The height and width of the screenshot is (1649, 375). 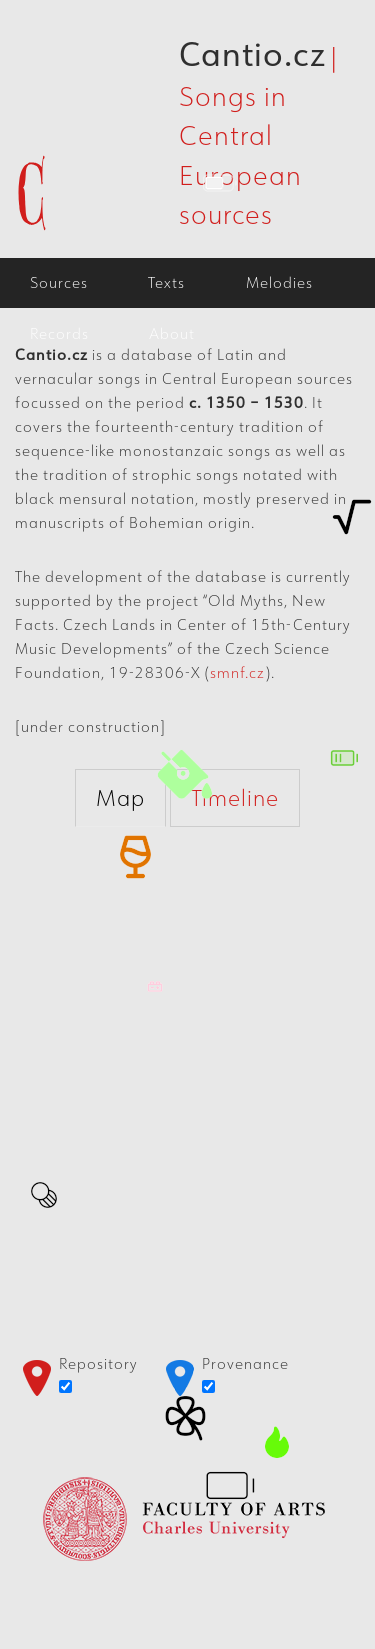 What do you see at coordinates (352, 517) in the screenshot?
I see `access square root or radical function in calculator` at bounding box center [352, 517].